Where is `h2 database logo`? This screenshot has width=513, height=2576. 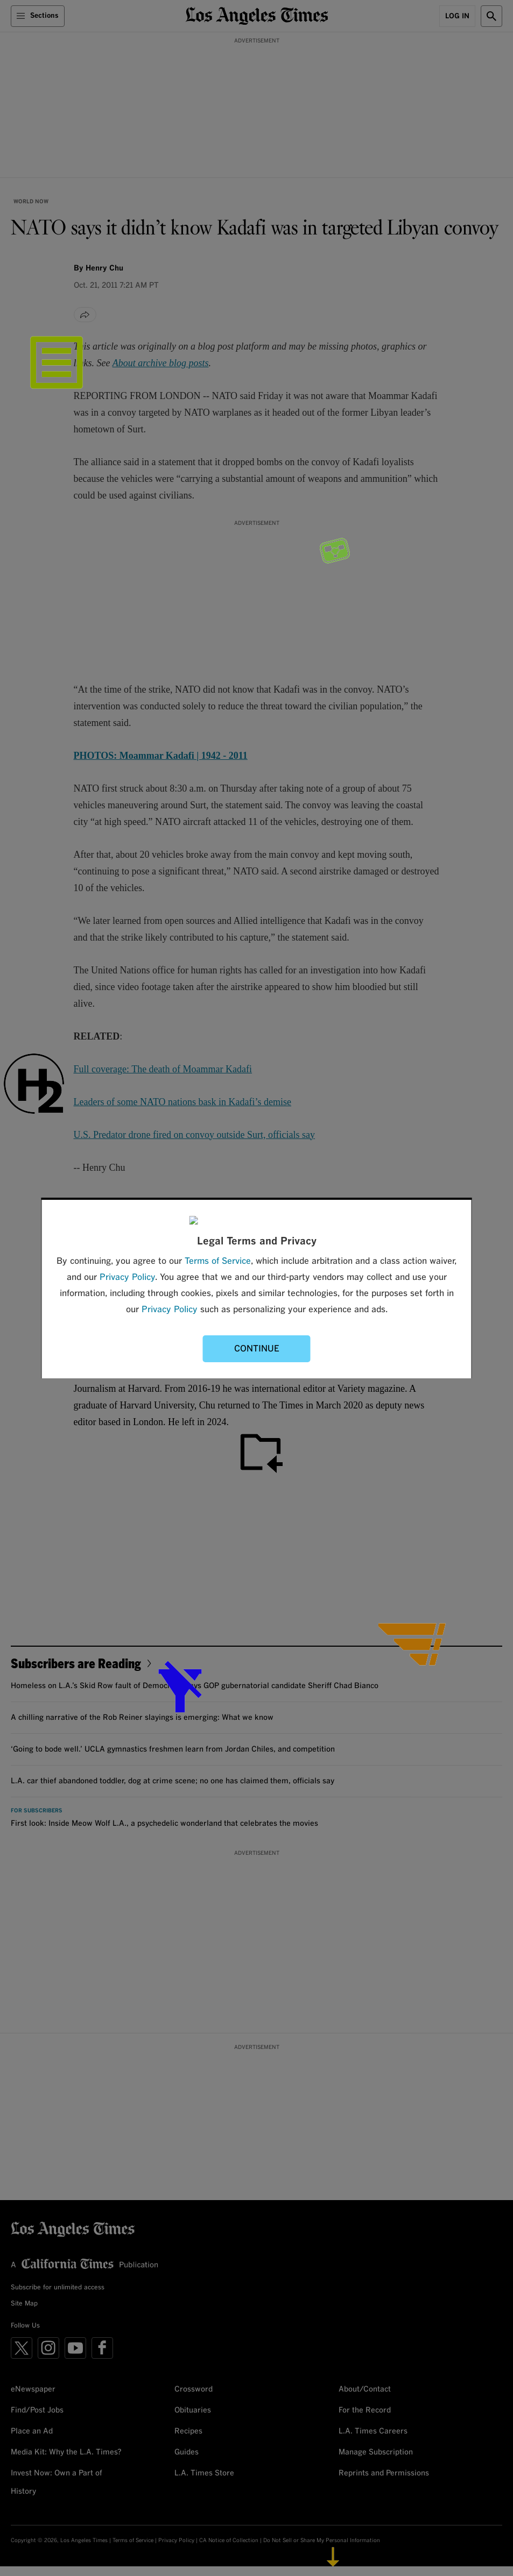
h2 database logo is located at coordinates (34, 1084).